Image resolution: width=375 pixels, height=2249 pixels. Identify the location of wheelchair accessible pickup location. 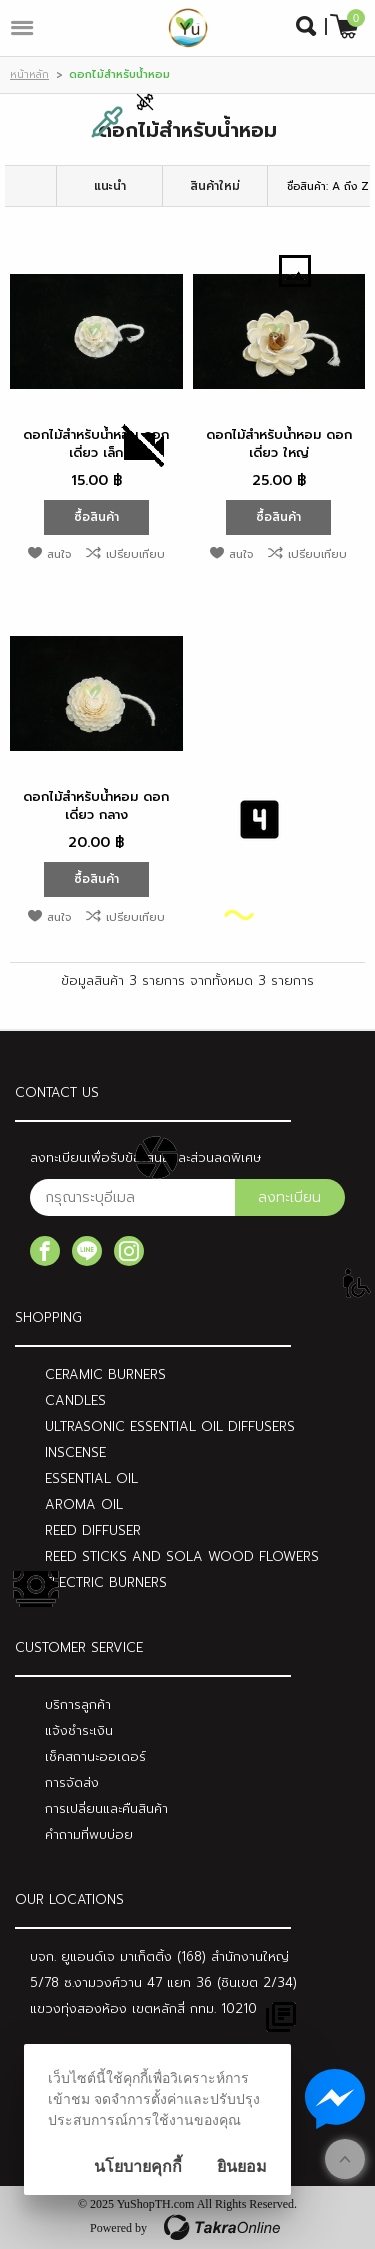
(356, 1283).